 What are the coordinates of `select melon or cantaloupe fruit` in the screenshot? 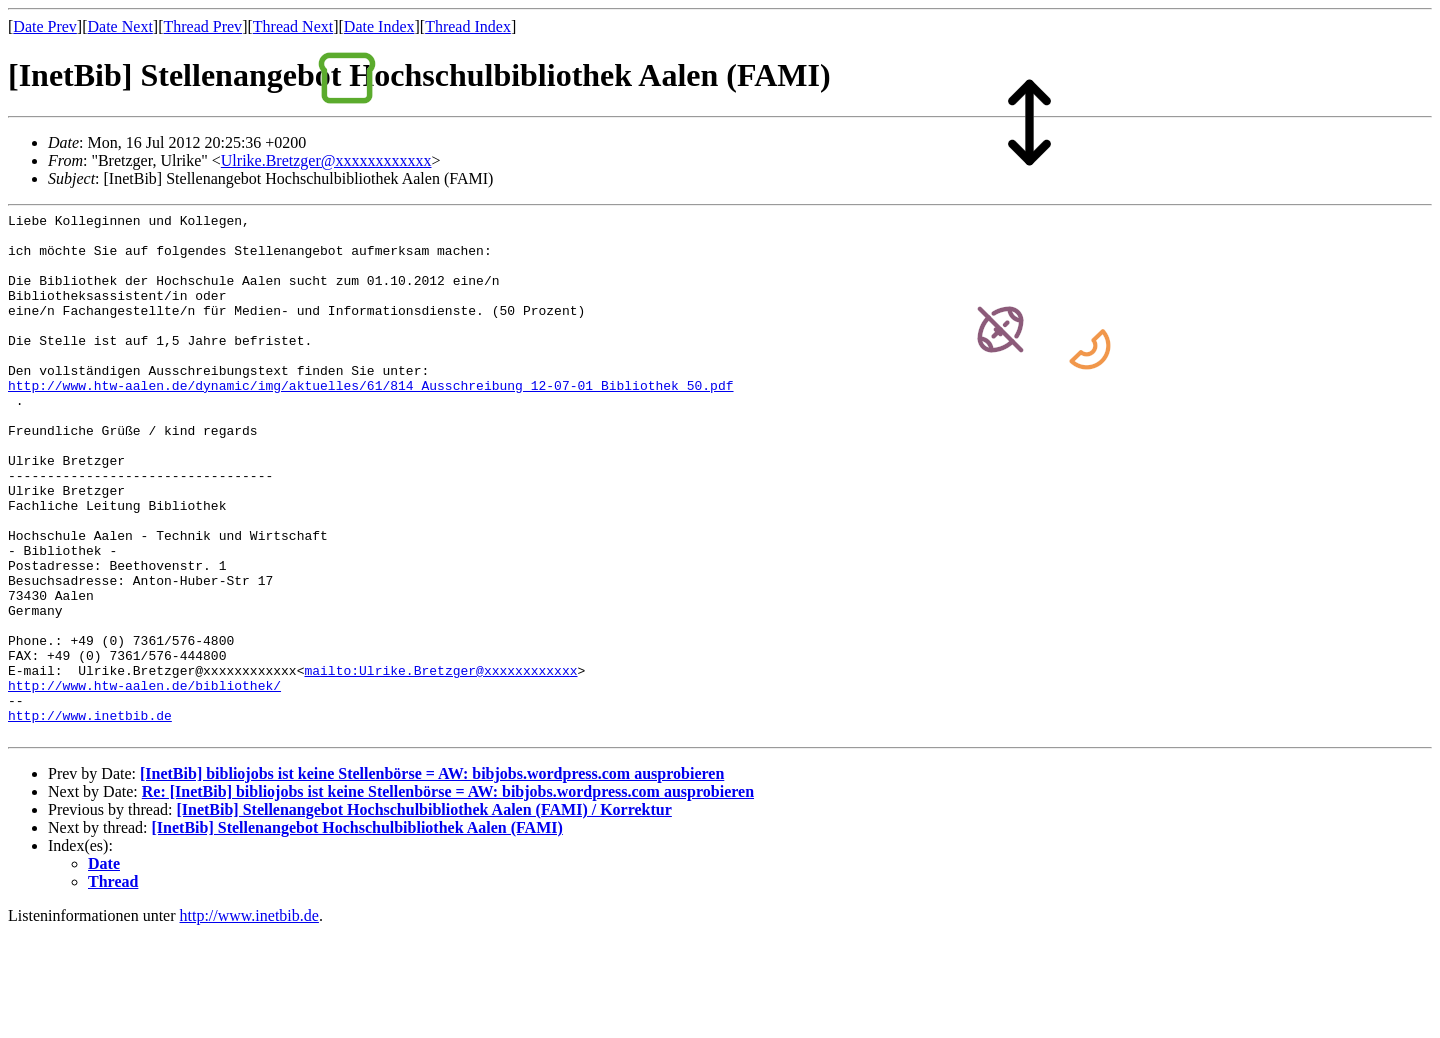 It's located at (1091, 350).